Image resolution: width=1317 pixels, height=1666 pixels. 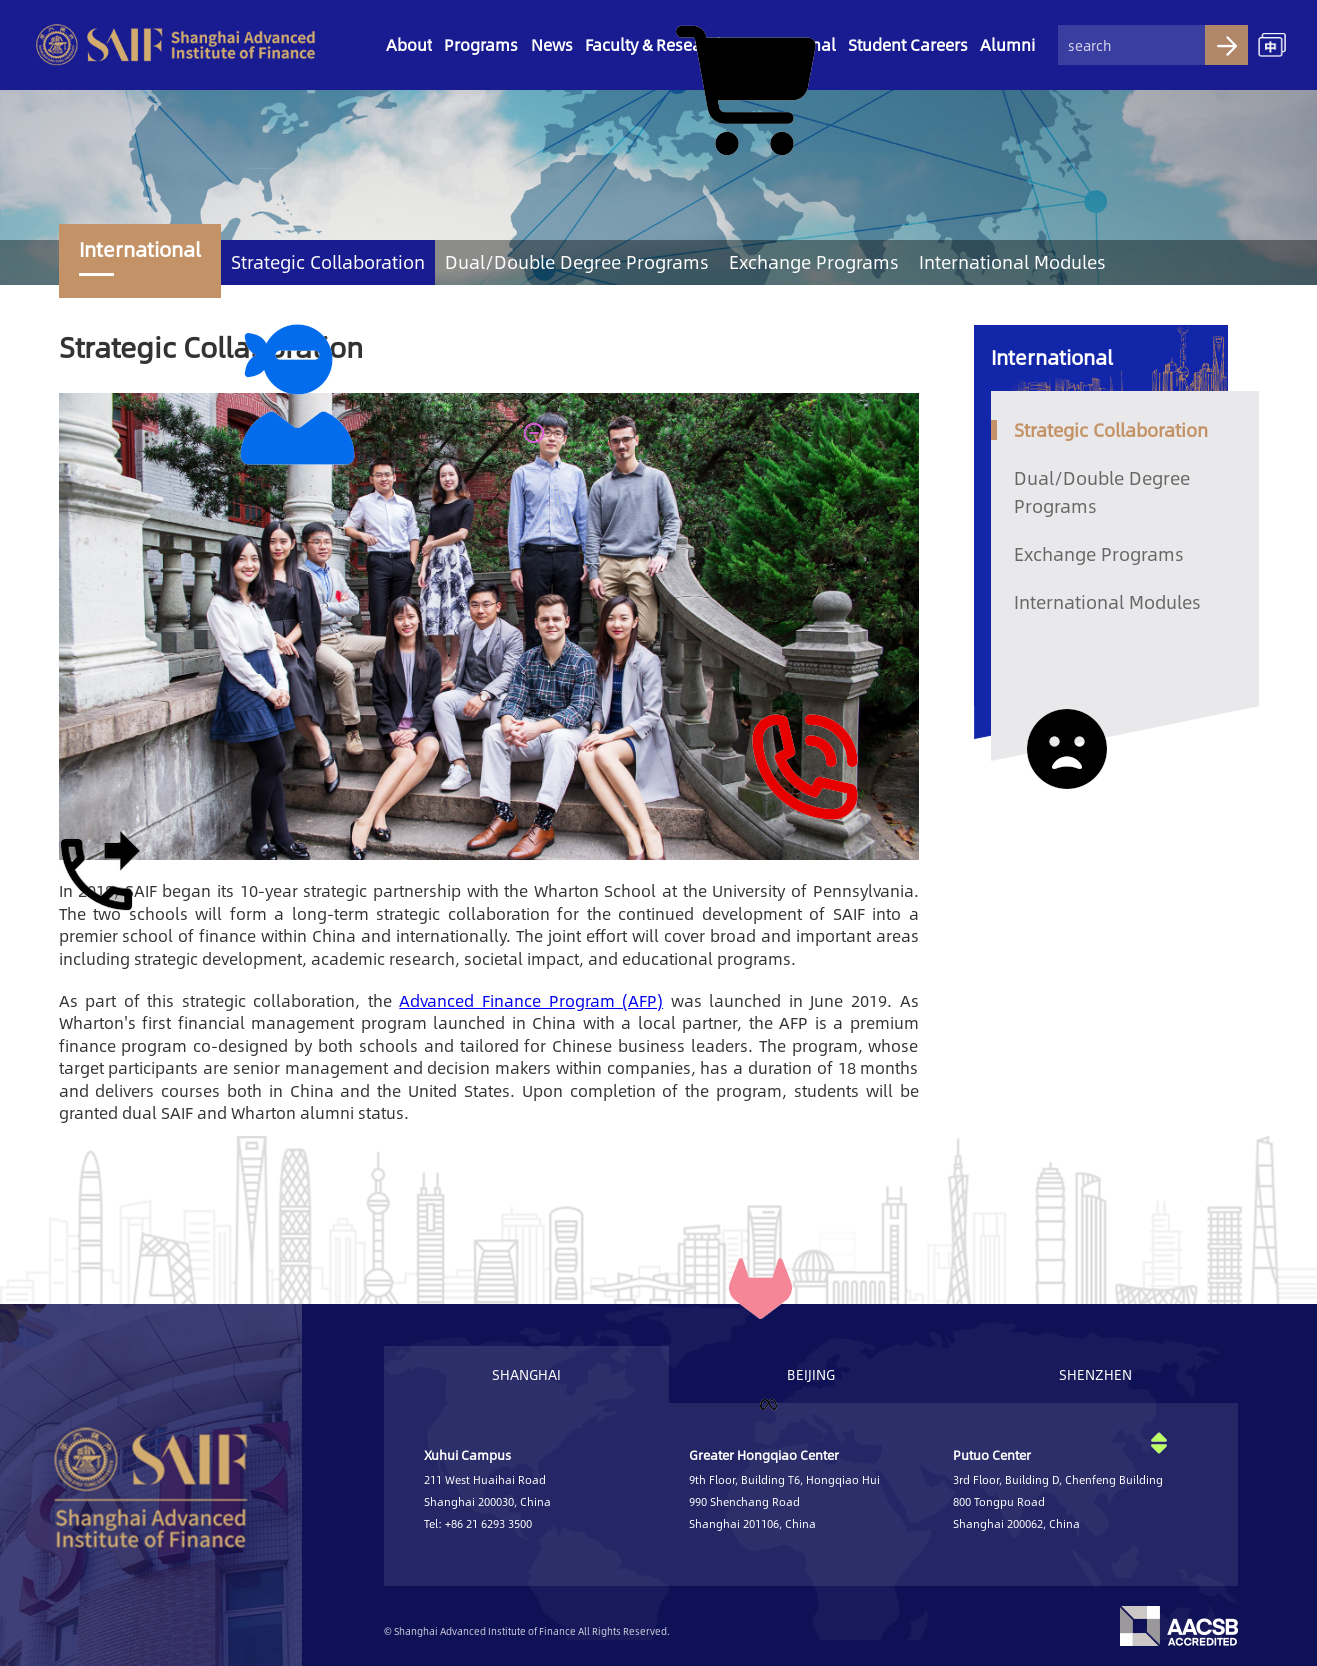 I want to click on meta company logo, so click(x=768, y=1404).